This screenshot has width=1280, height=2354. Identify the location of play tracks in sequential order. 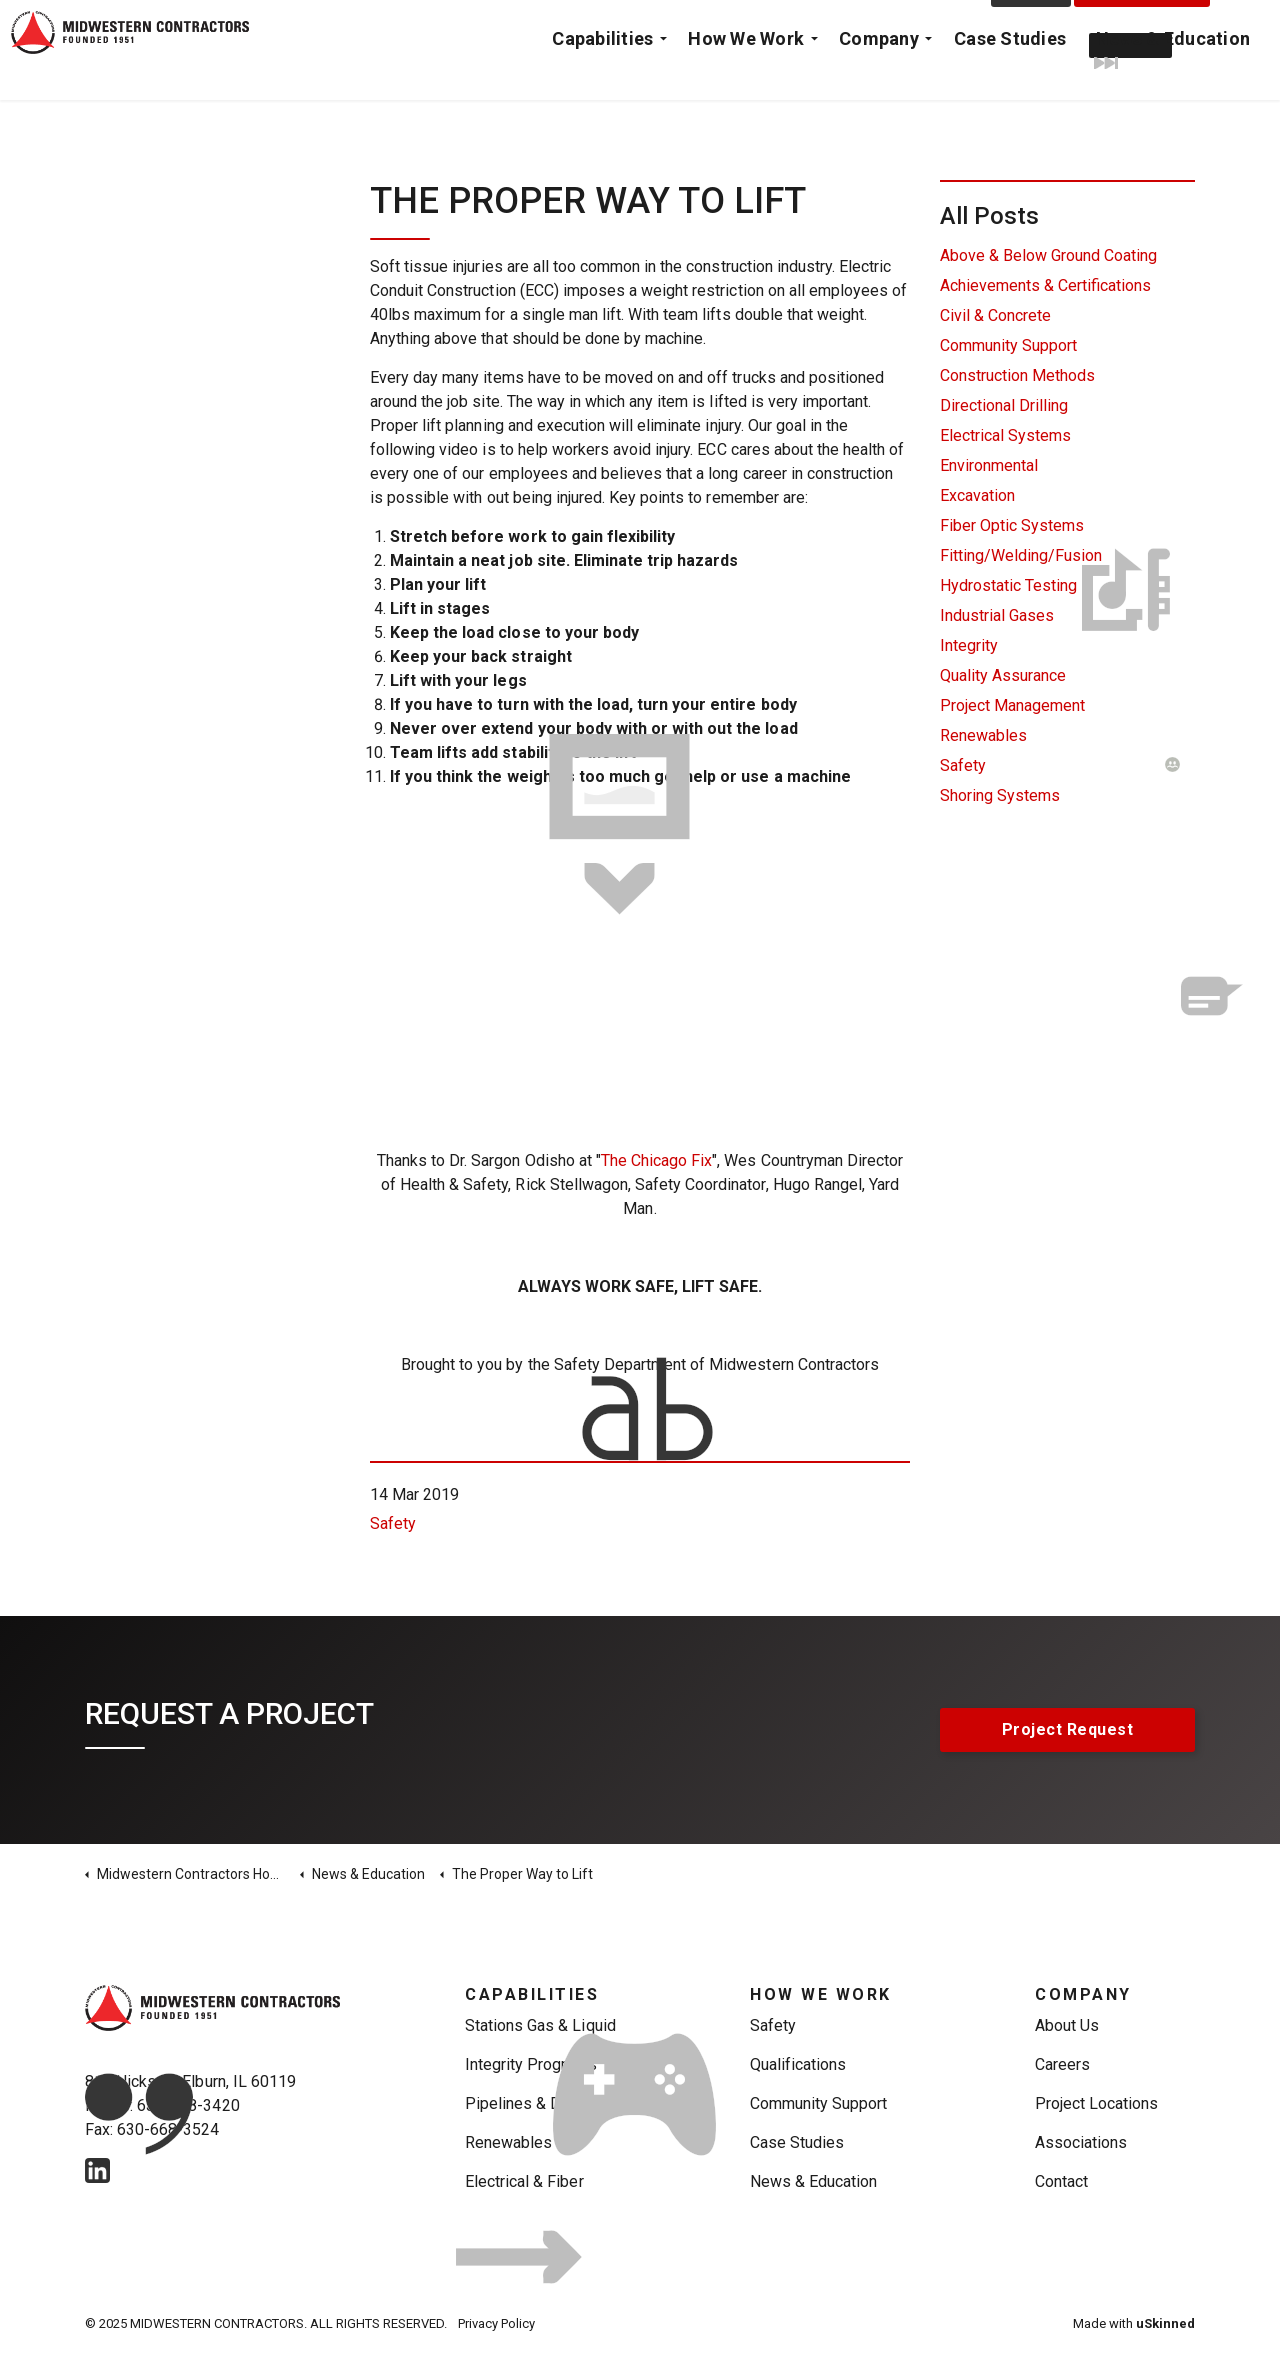
(517, 2257).